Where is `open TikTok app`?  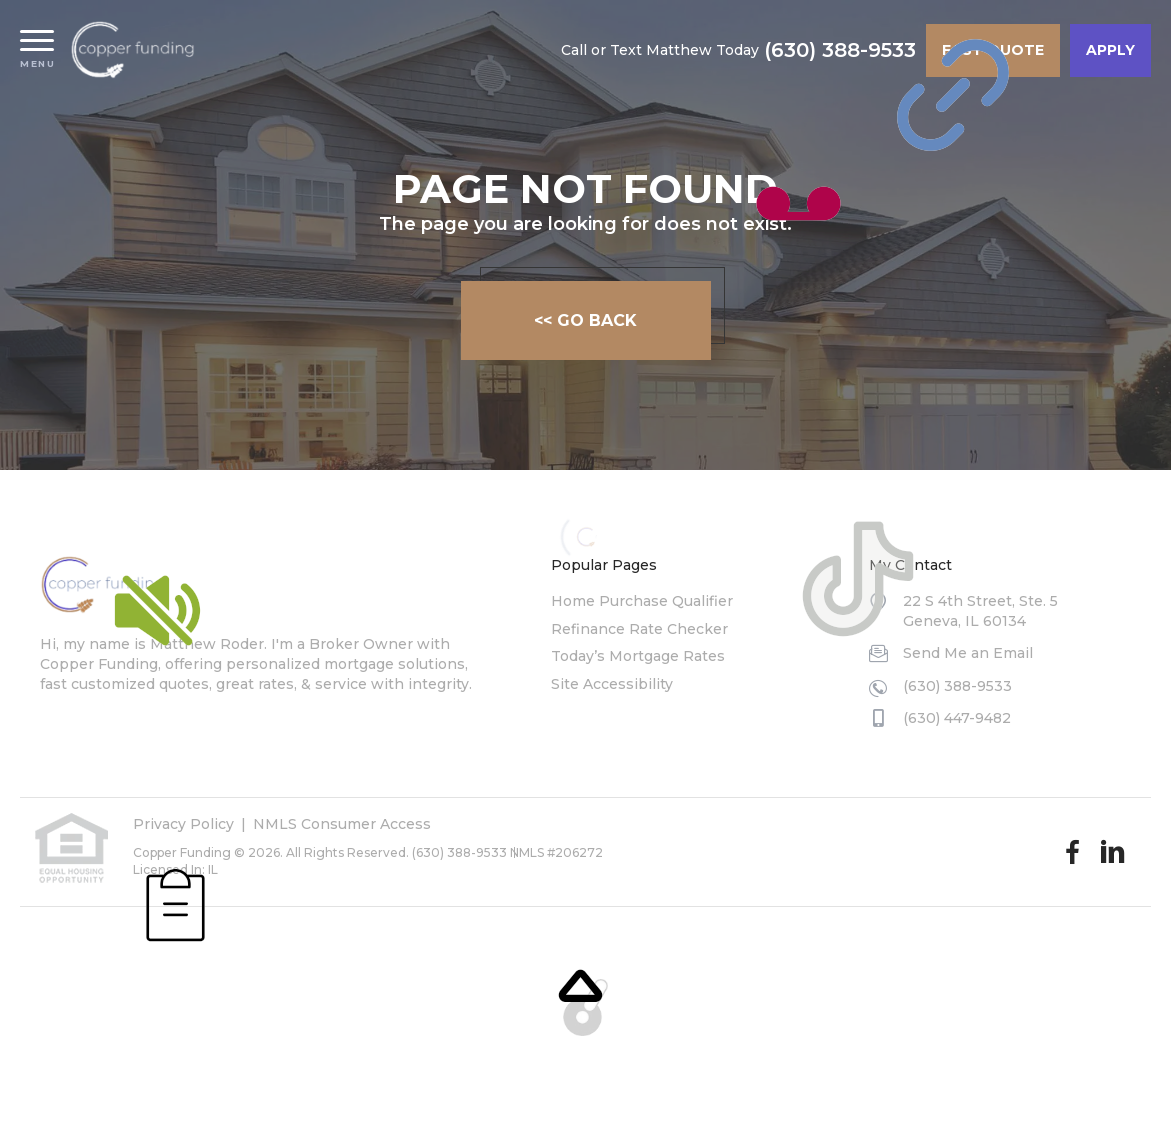
open TikTok app is located at coordinates (858, 581).